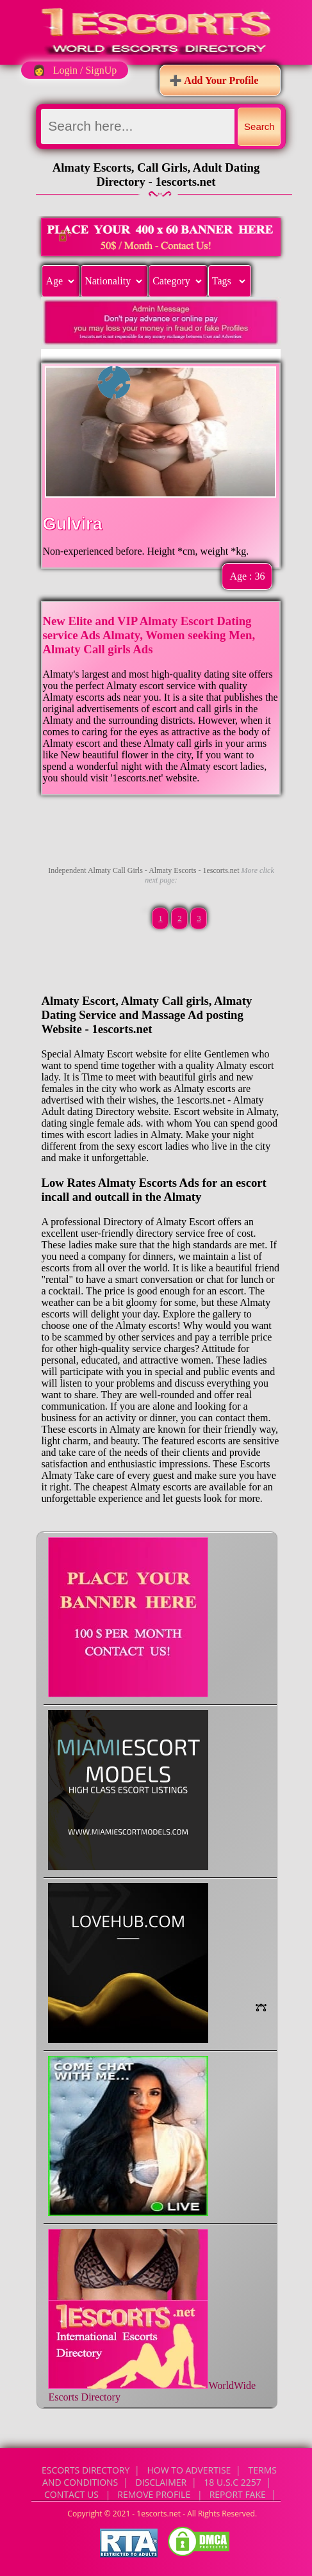 This screenshot has width=312, height=2576. What do you see at coordinates (114, 382) in the screenshot?
I see `view baseball or sports content` at bounding box center [114, 382].